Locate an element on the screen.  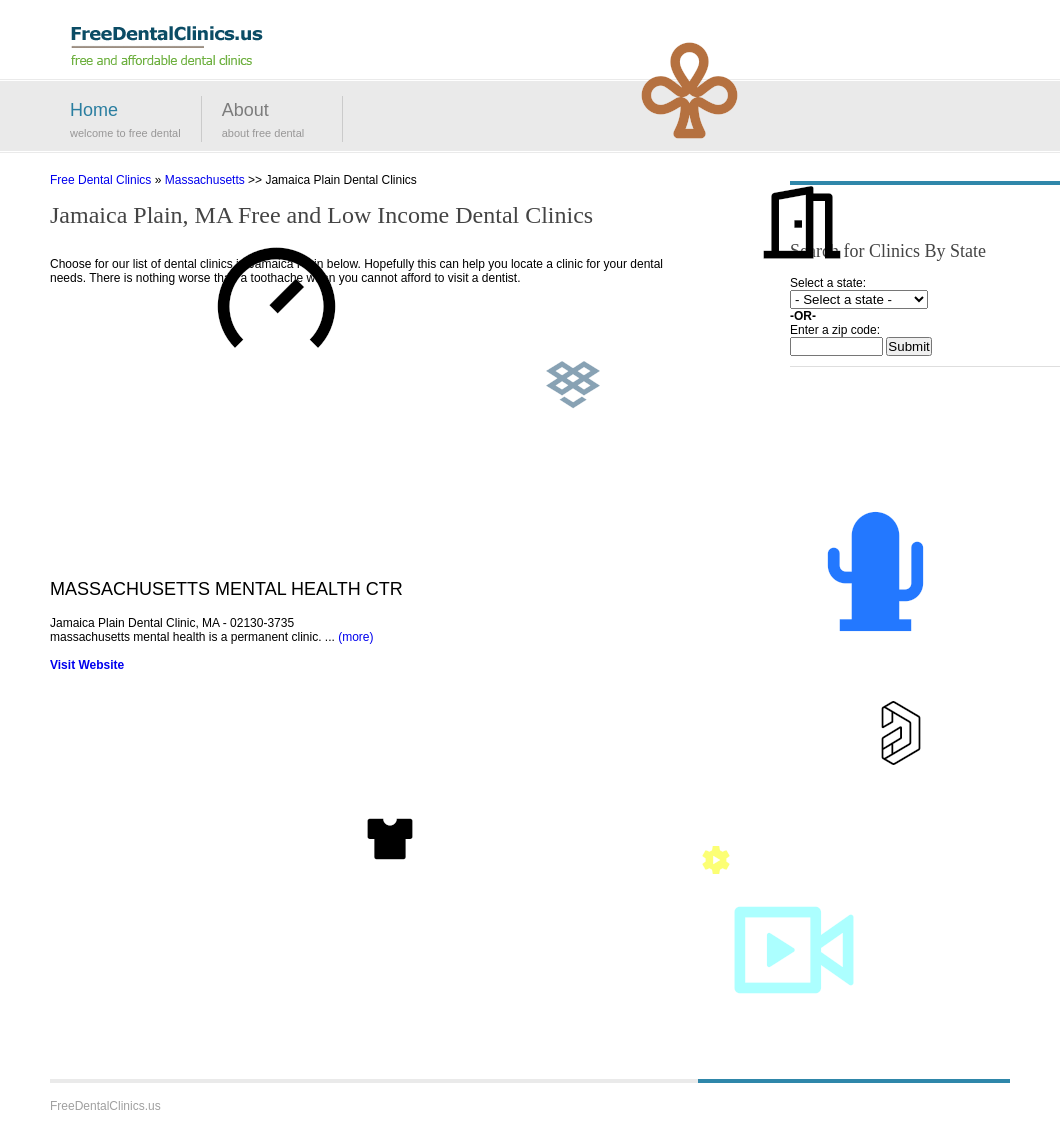
browse clothing or apparel items is located at coordinates (390, 839).